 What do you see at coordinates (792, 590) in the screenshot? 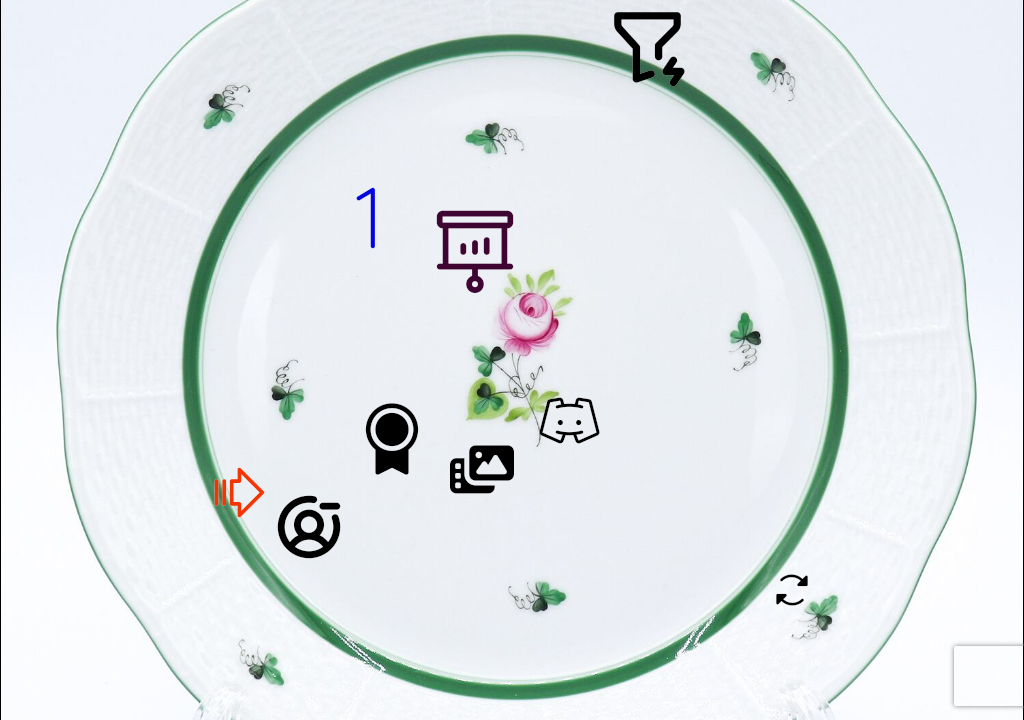
I see `refresh or reload content` at bounding box center [792, 590].